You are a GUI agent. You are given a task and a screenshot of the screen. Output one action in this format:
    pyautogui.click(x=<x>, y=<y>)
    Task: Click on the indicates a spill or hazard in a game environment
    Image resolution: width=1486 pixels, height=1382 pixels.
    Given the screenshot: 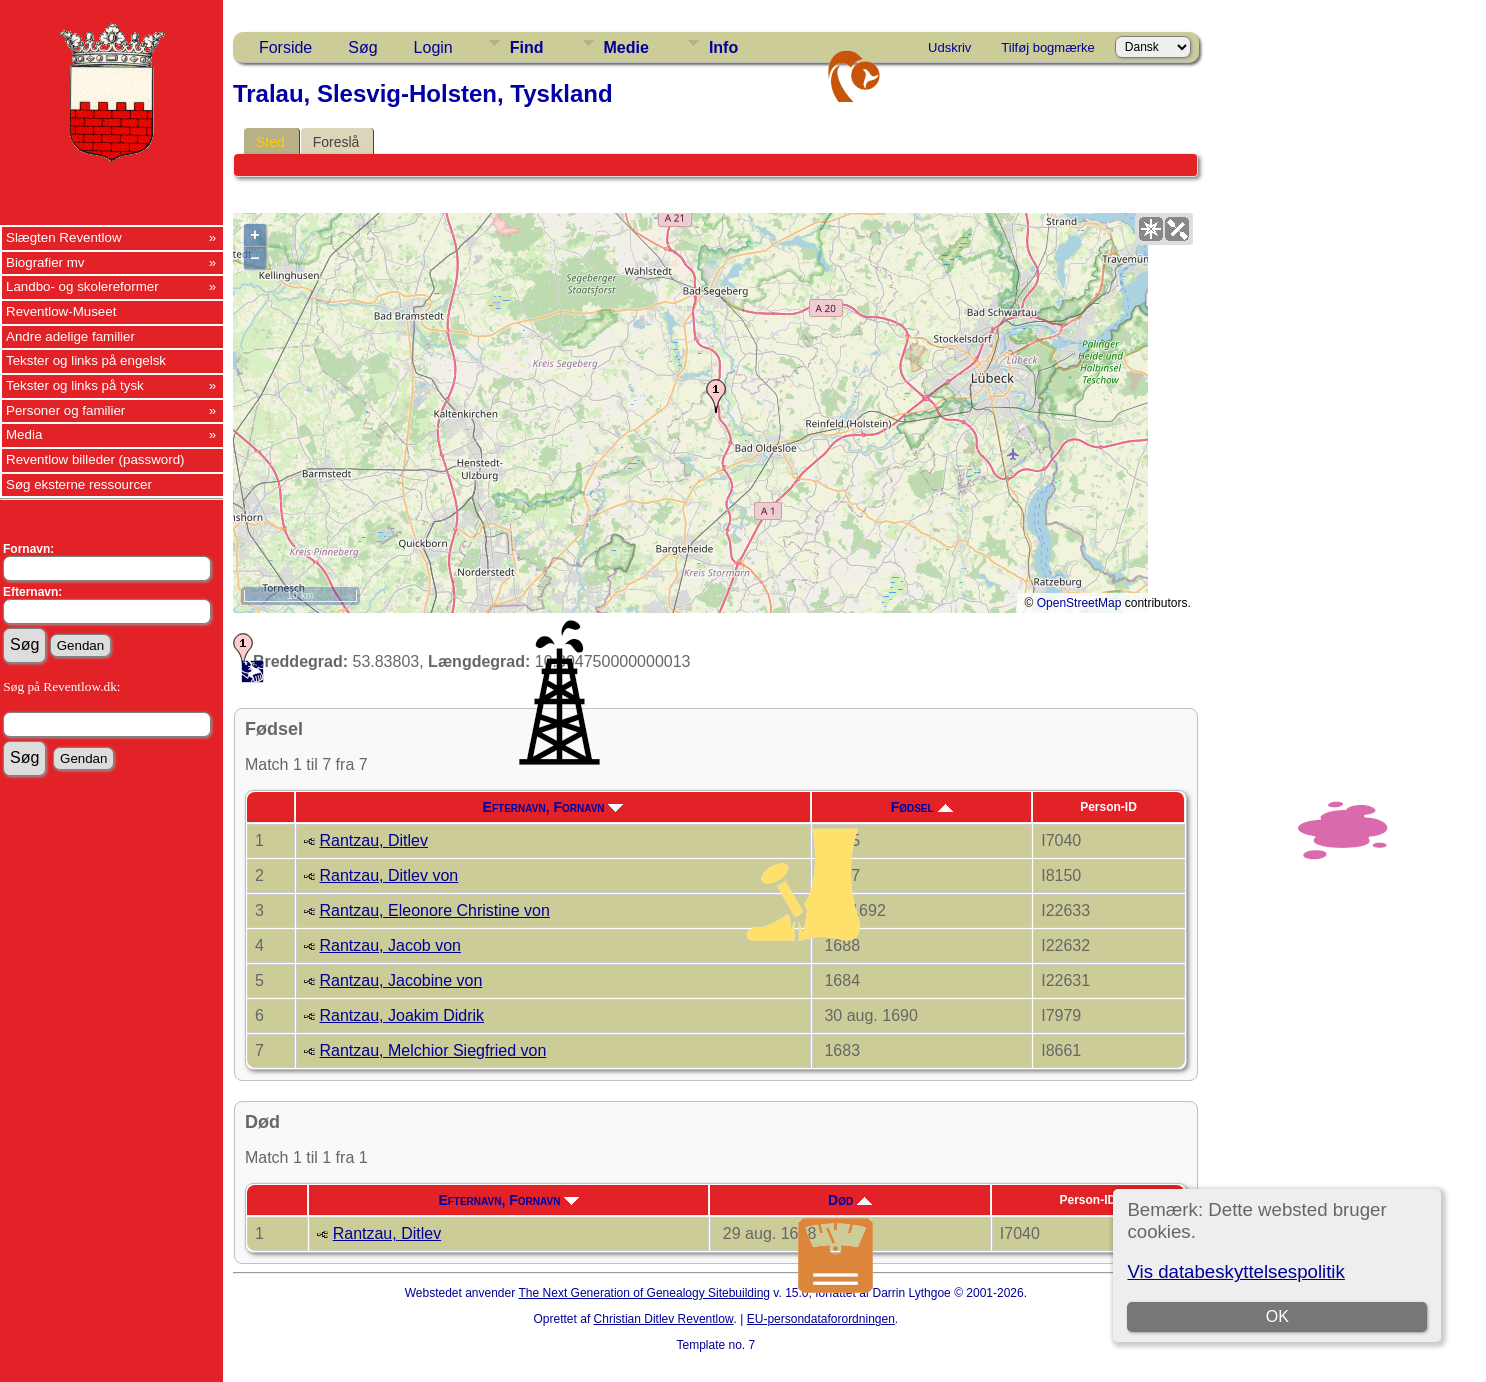 What is the action you would take?
    pyautogui.click(x=1342, y=823)
    